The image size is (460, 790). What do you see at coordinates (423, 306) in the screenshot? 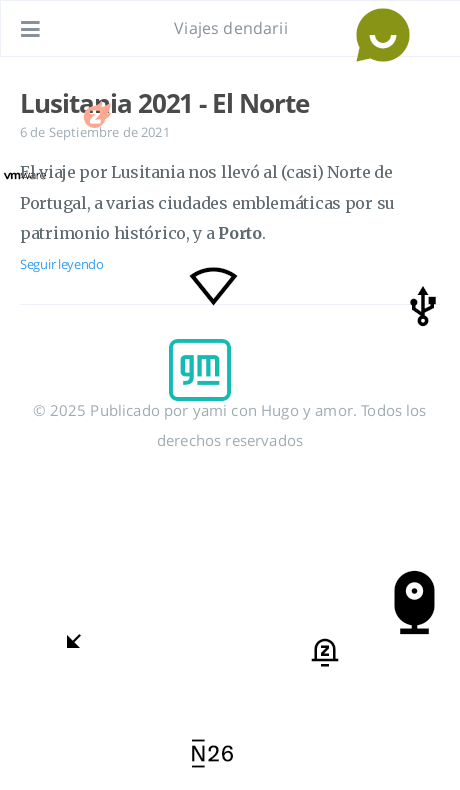
I see `connect a USB device` at bounding box center [423, 306].